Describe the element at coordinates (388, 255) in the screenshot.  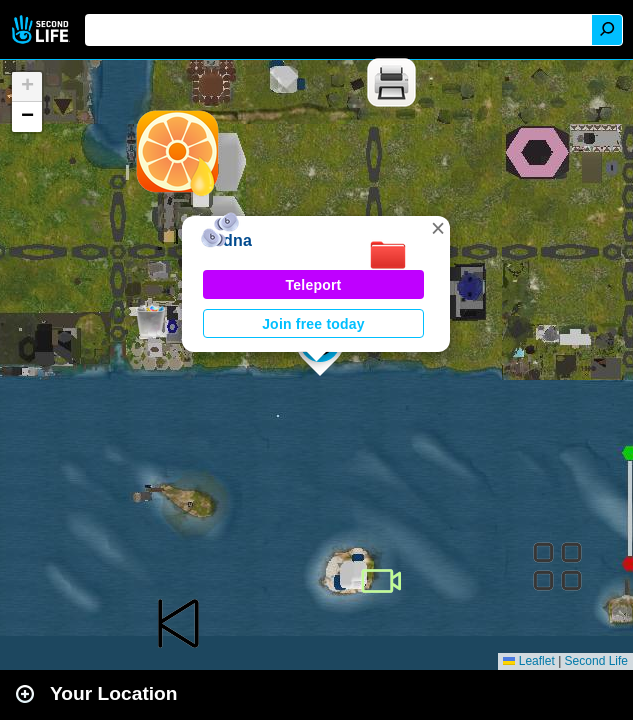
I see `open a red-labeled folder` at that location.